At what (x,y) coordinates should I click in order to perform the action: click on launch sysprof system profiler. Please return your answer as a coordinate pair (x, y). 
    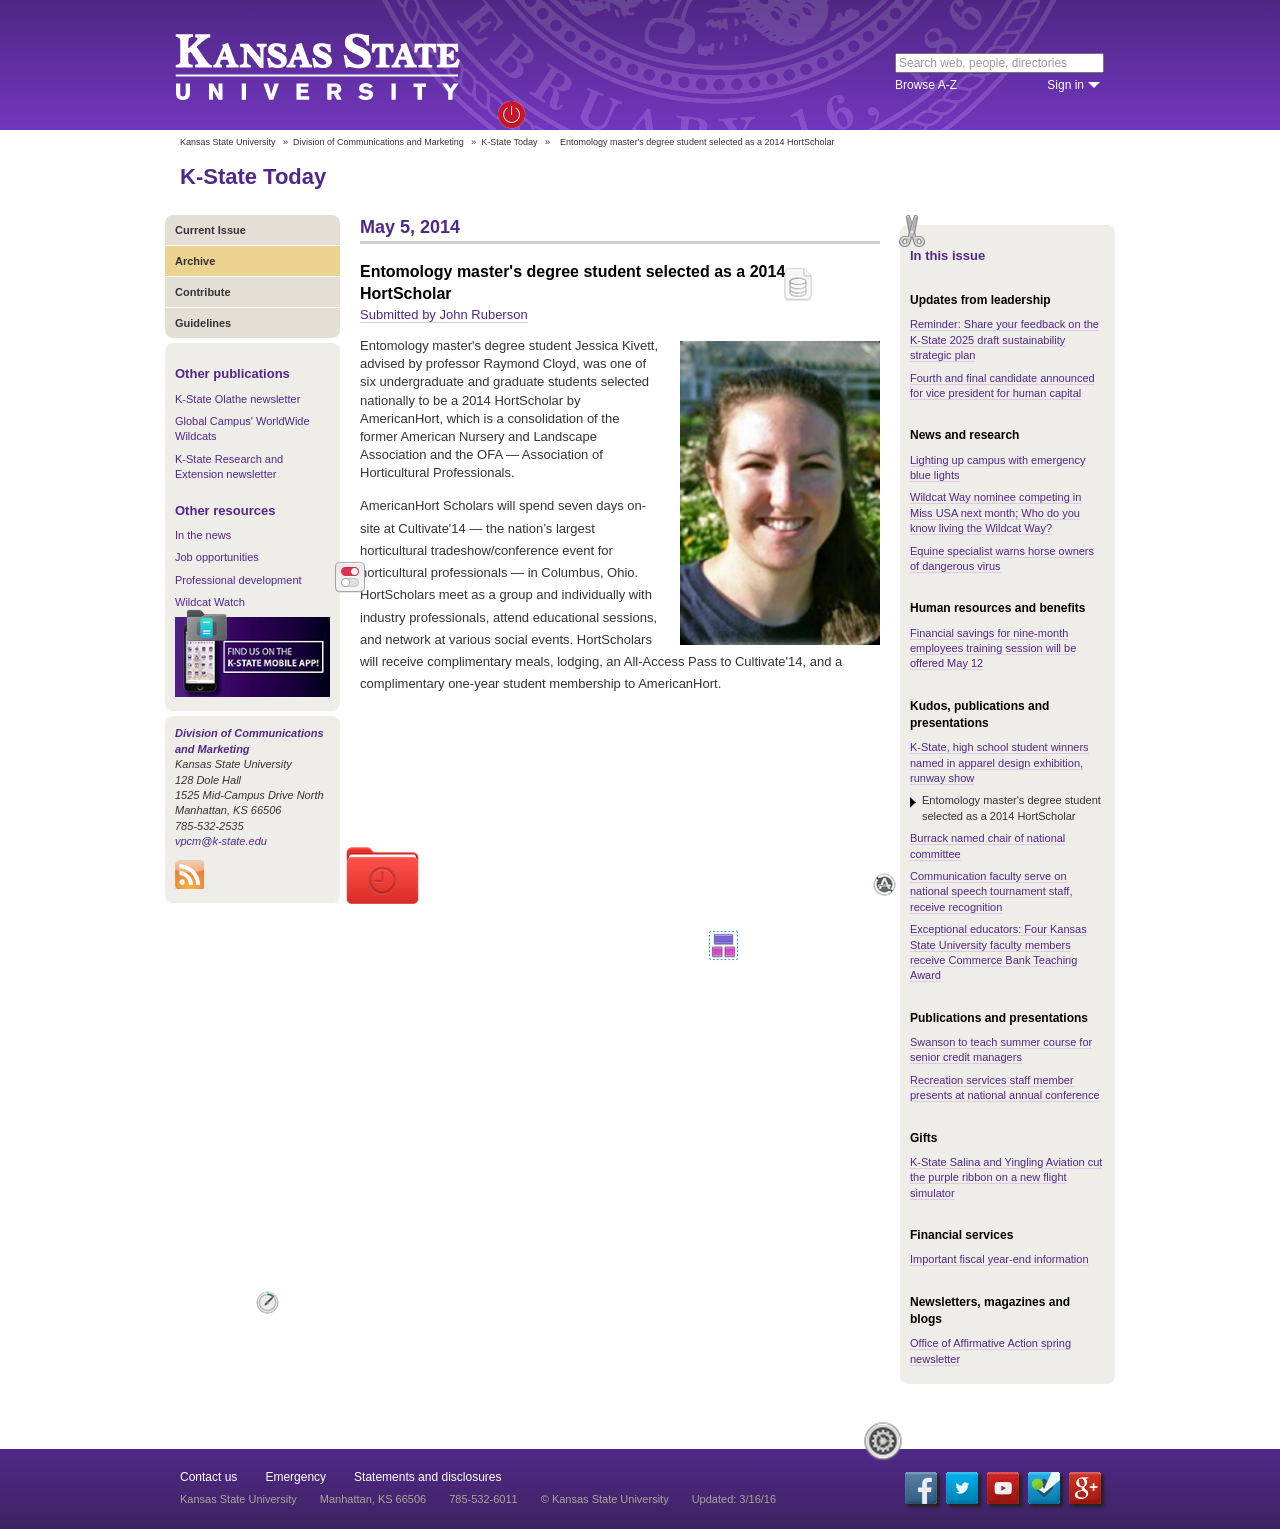
    Looking at the image, I should click on (267, 1302).